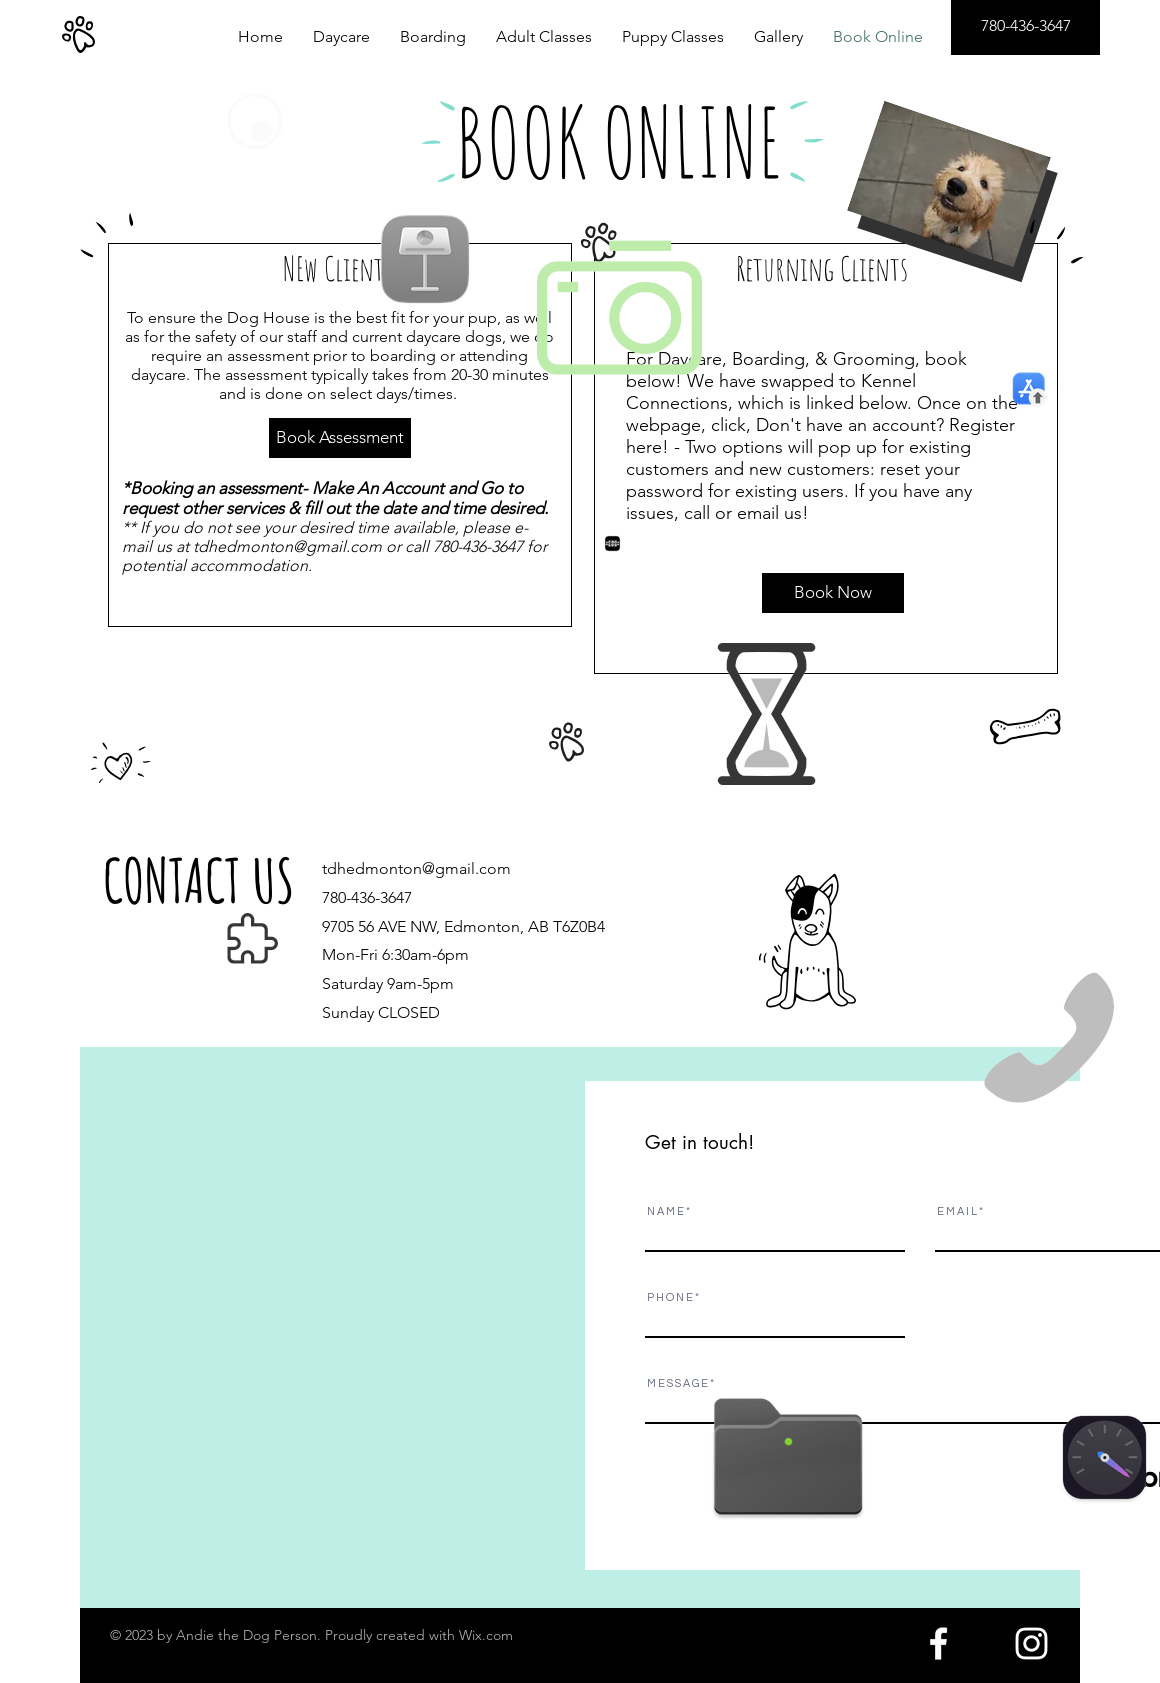 The image size is (1160, 1683). Describe the element at coordinates (425, 259) in the screenshot. I see `open Keynote to create or edit presentations` at that location.